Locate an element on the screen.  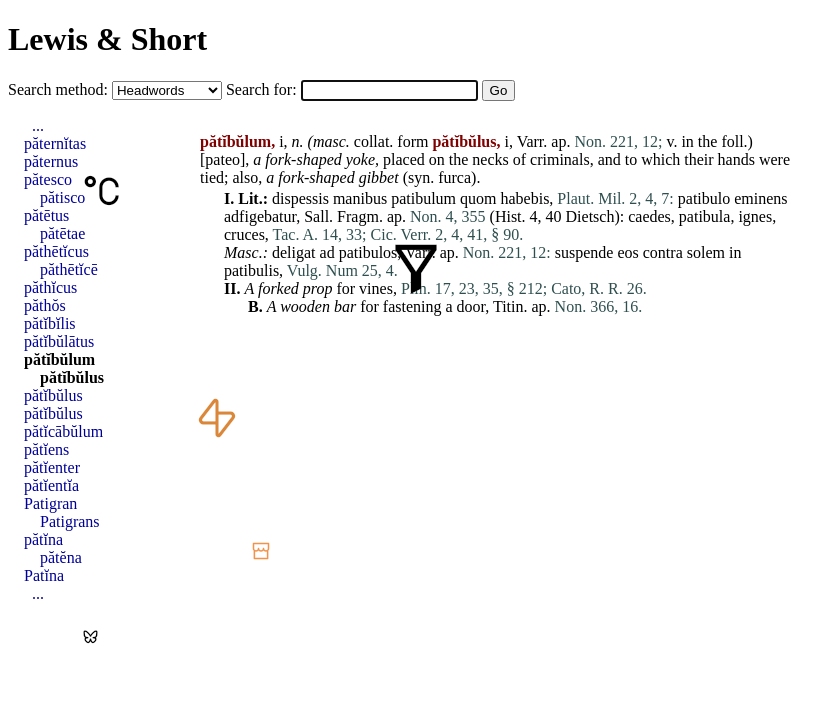
indicates temperature displayed in celsius is located at coordinates (102, 190).